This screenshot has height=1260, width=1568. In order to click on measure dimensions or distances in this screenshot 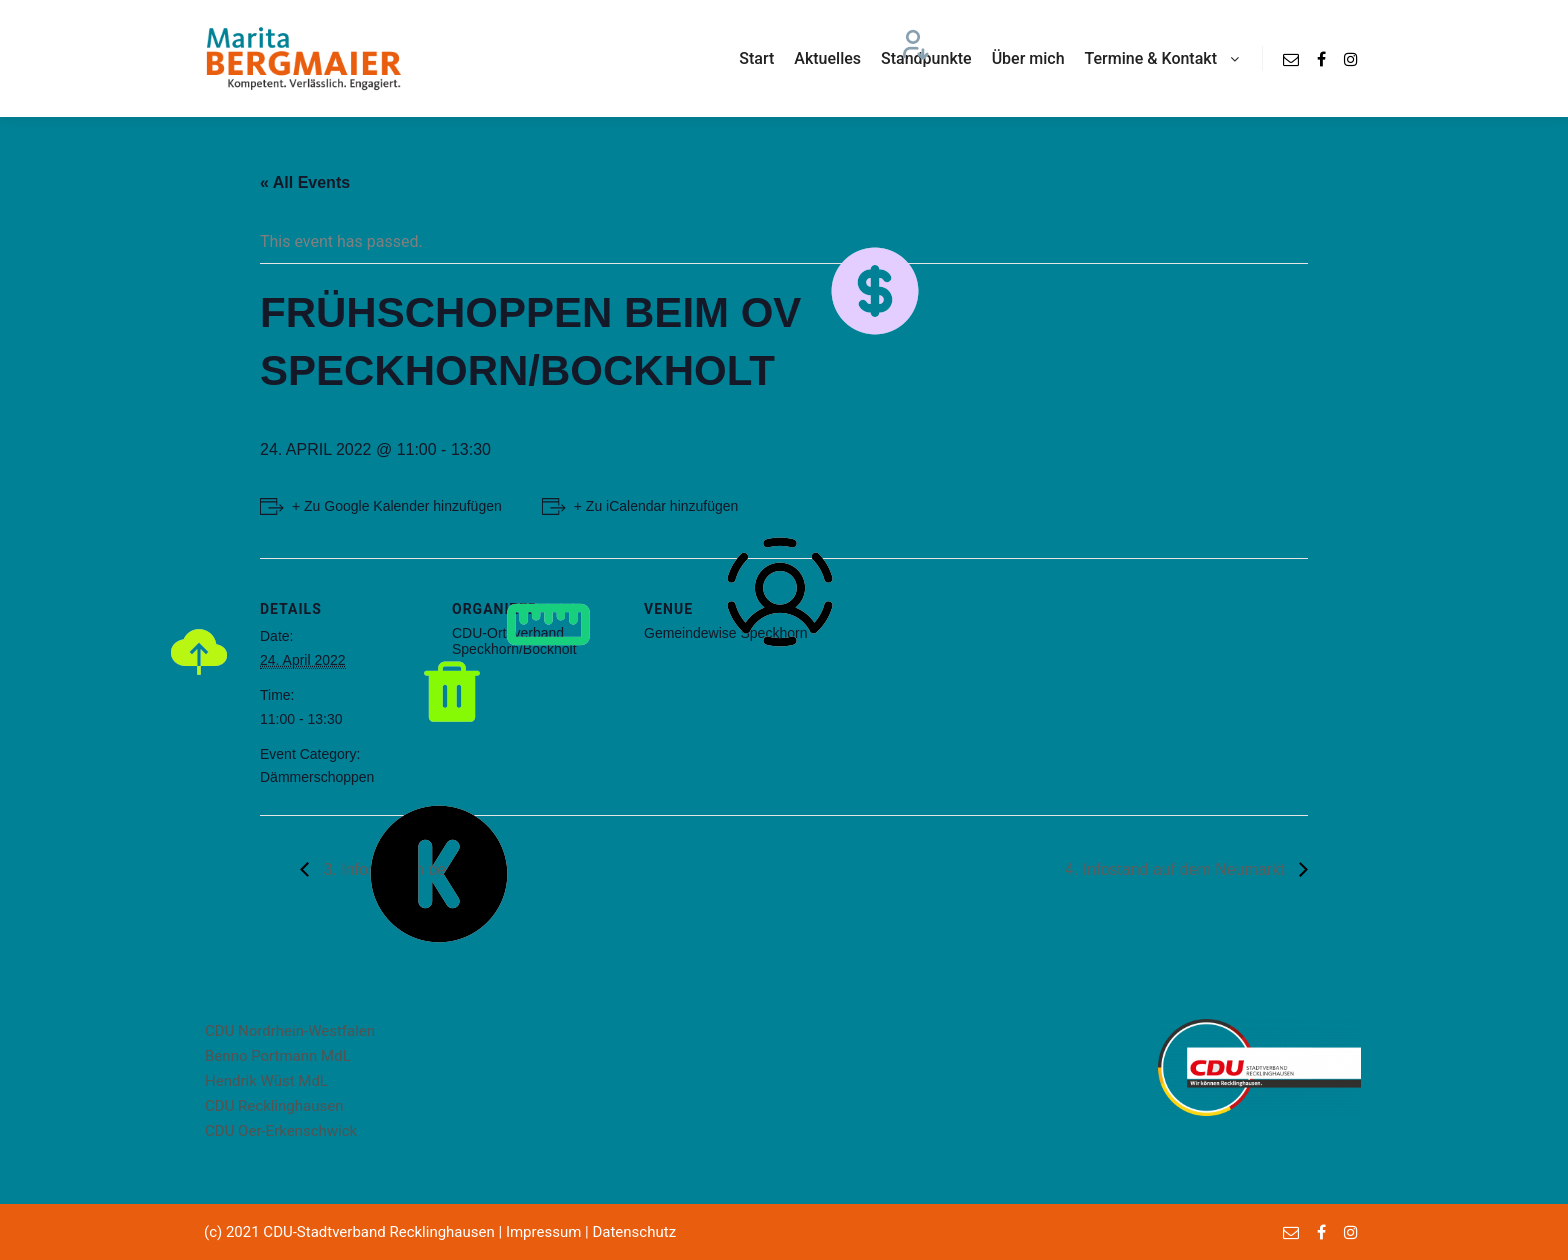, I will do `click(548, 624)`.